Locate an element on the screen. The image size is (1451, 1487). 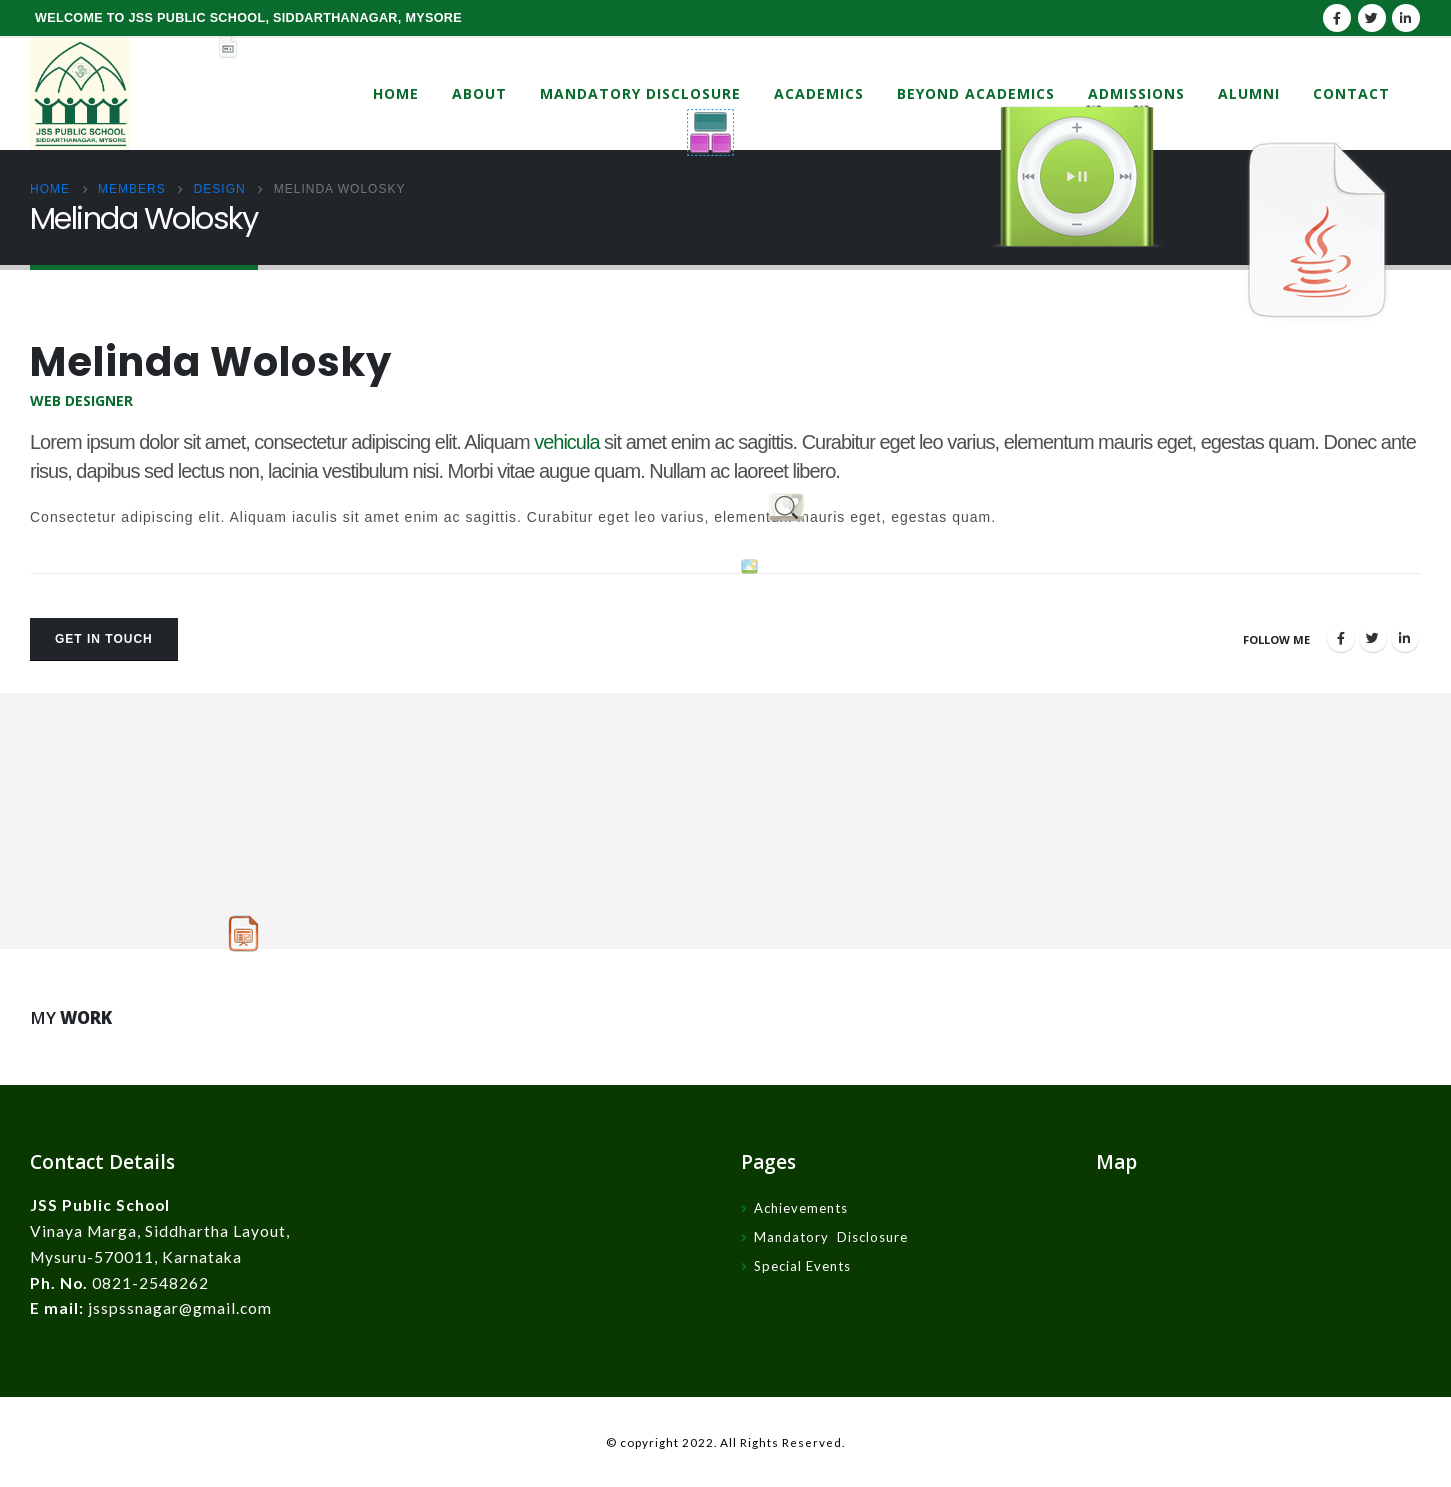
java source code file is located at coordinates (1317, 230).